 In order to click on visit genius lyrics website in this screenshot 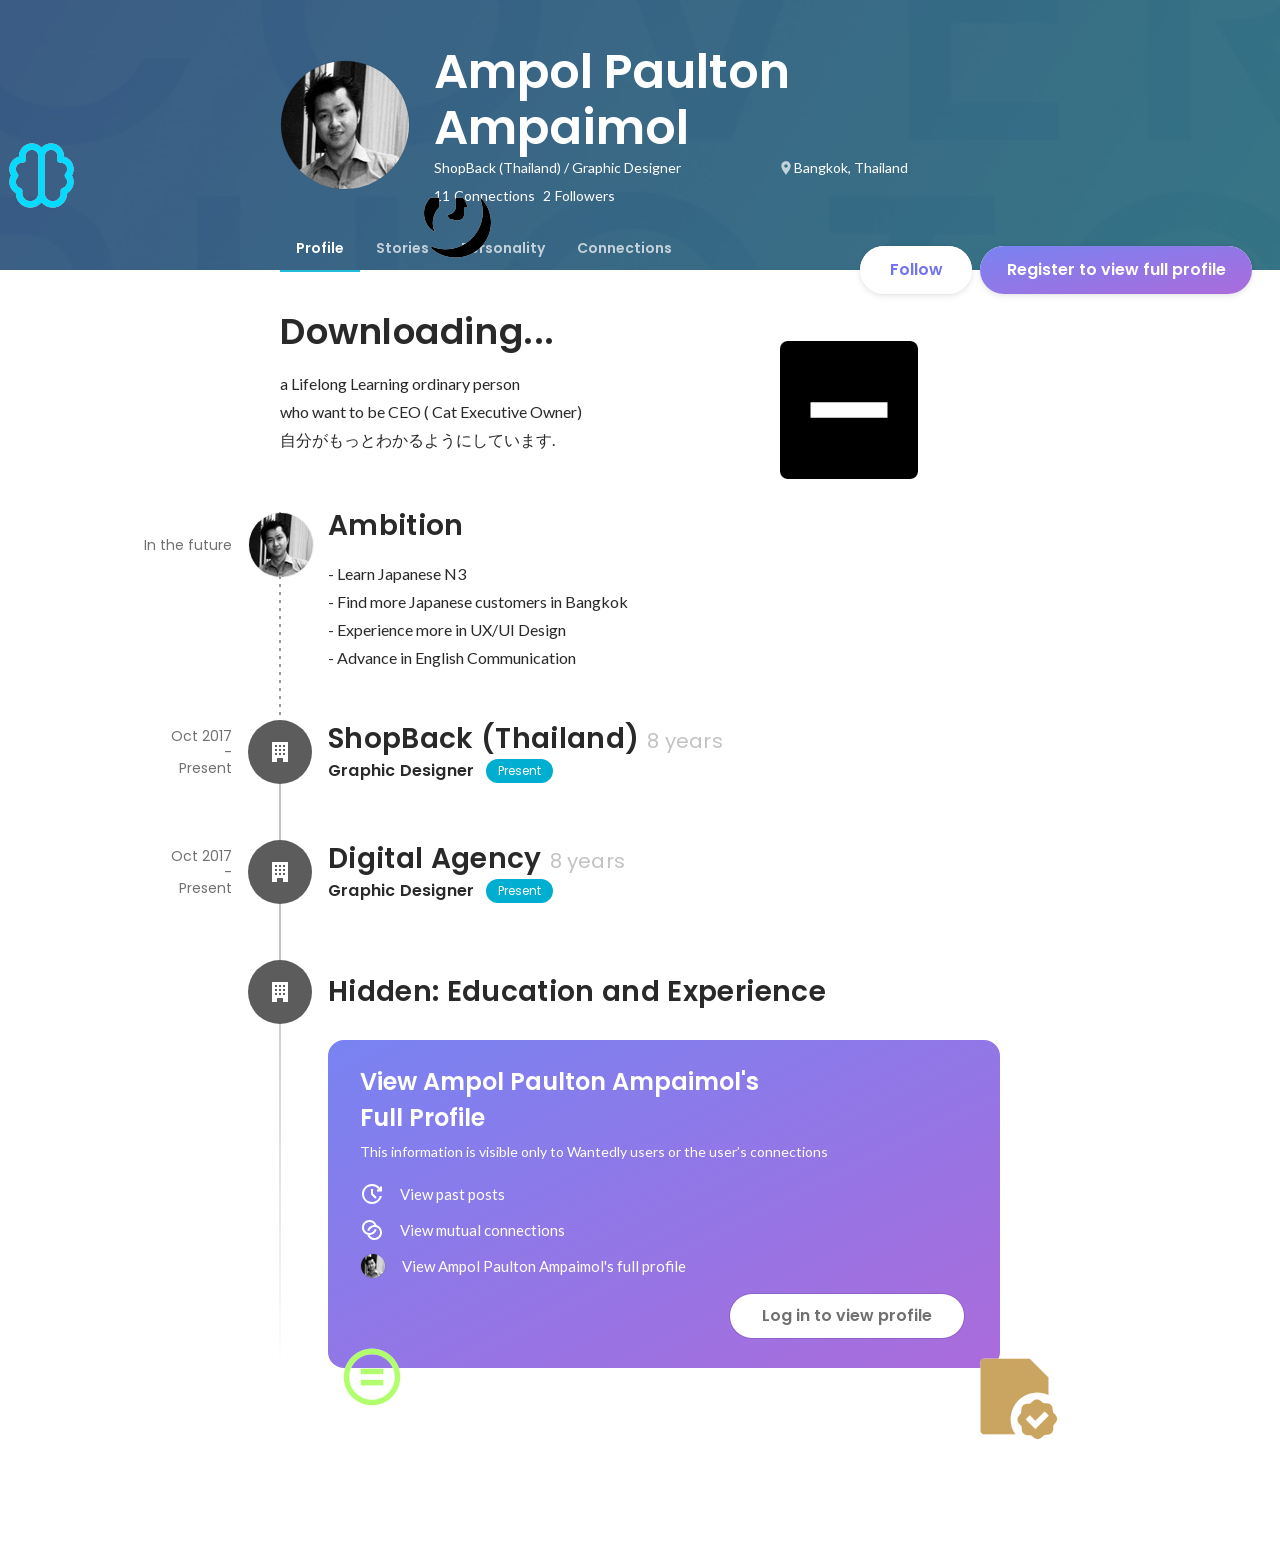, I will do `click(457, 227)`.